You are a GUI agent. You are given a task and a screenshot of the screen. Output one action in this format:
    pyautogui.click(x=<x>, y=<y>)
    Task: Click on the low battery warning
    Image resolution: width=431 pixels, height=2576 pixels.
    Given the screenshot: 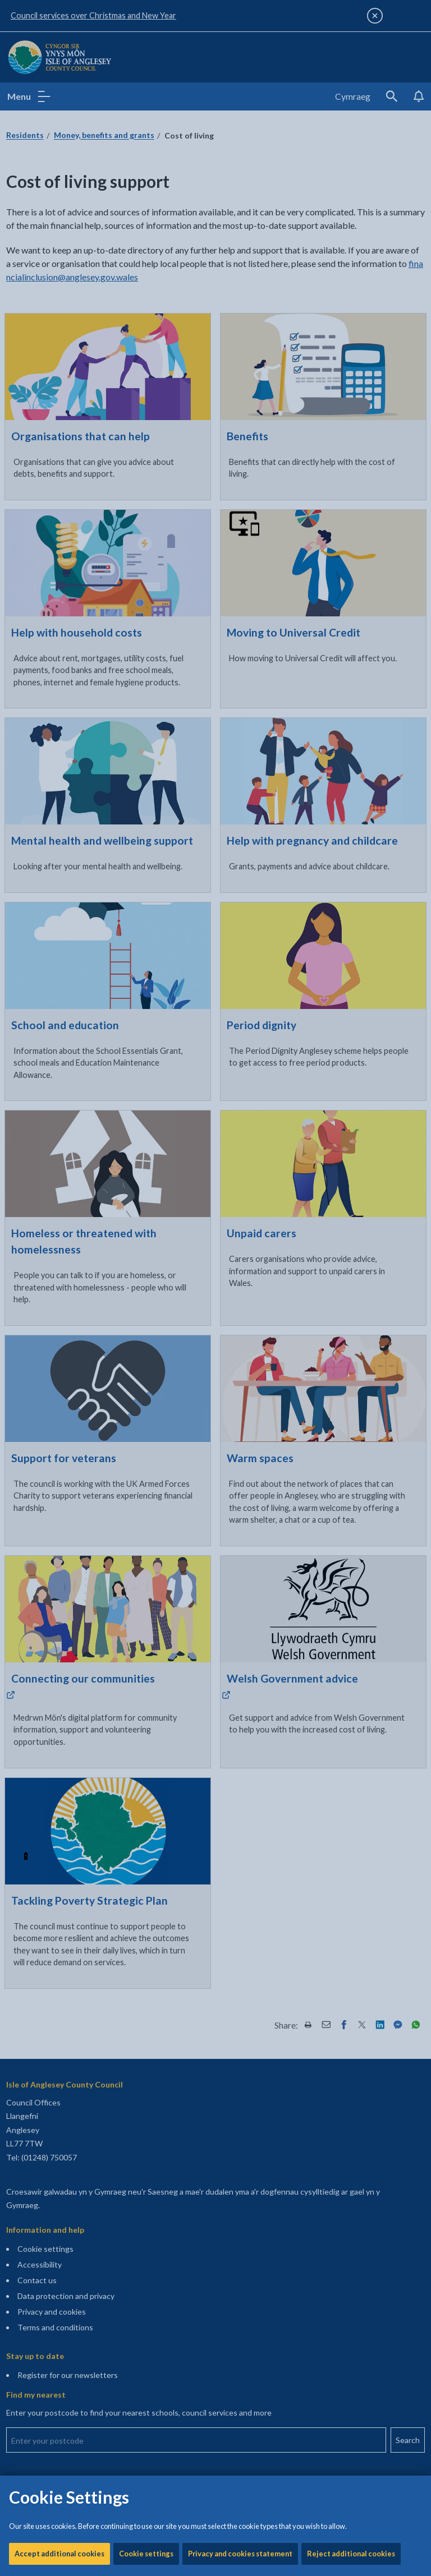 What is the action you would take?
    pyautogui.click(x=26, y=1856)
    